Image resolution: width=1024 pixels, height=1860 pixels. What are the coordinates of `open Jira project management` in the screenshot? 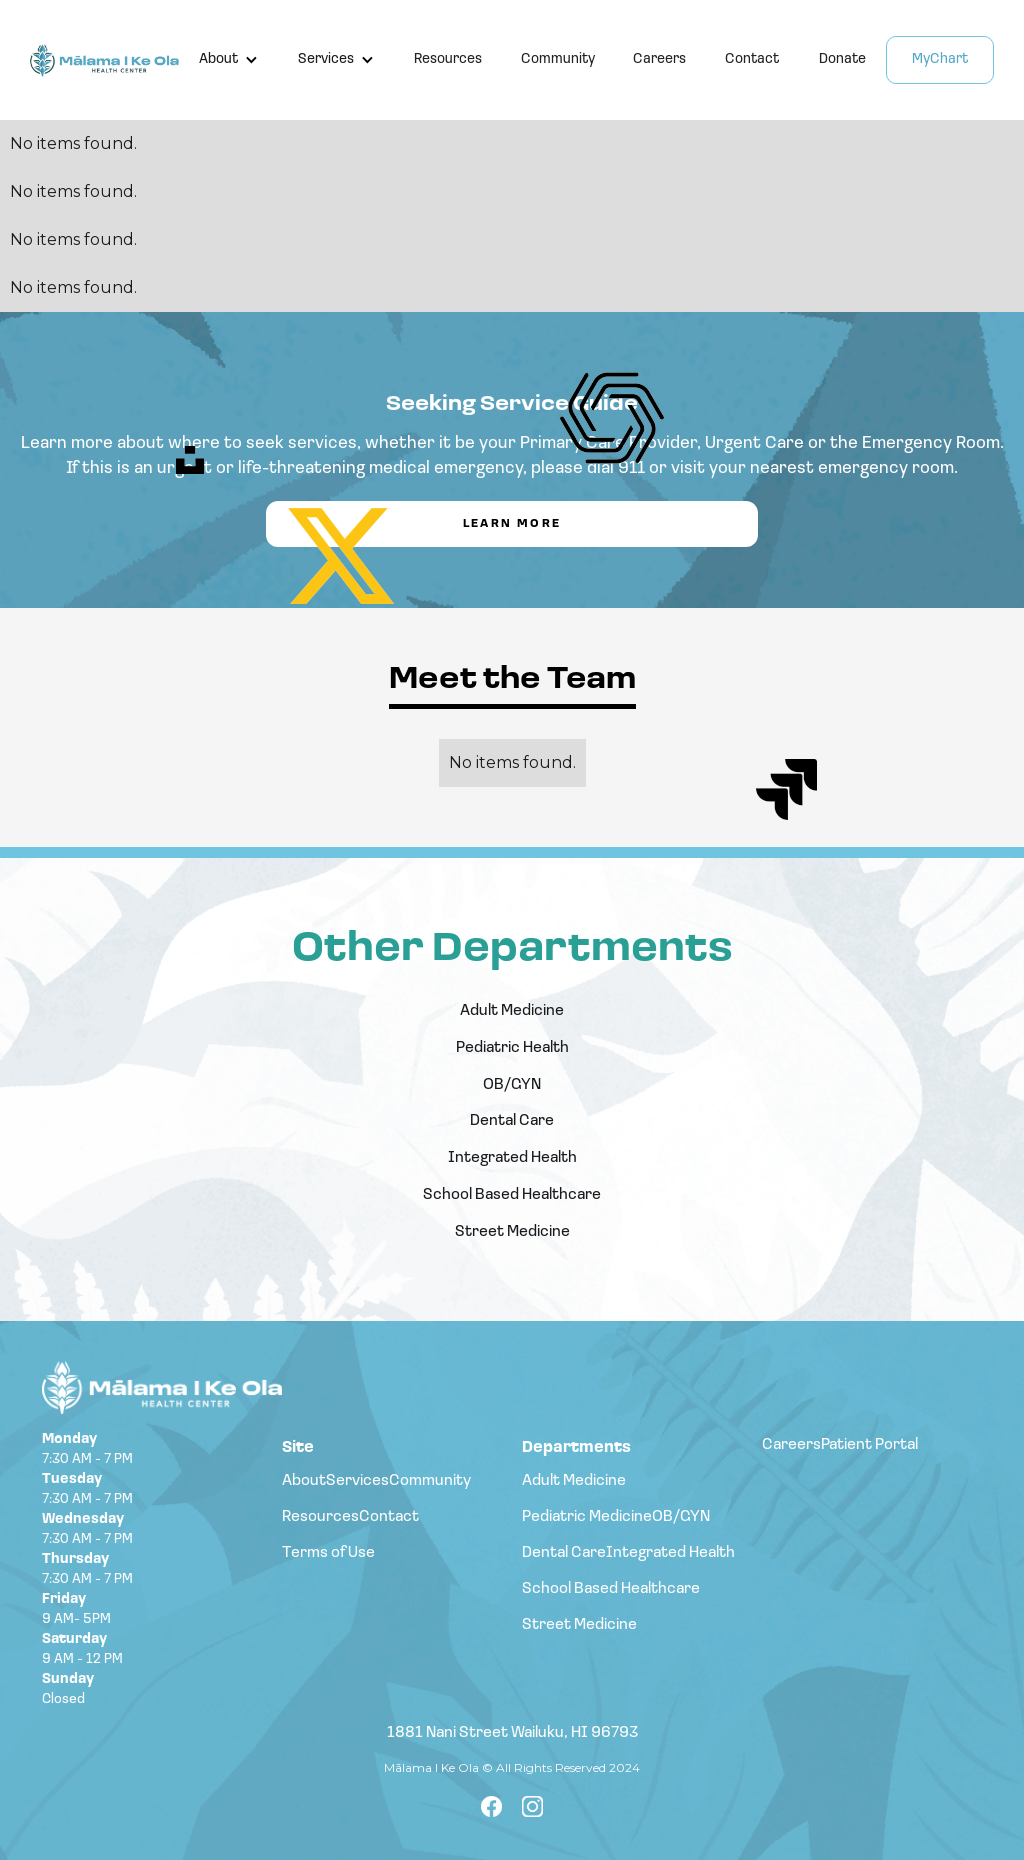 It's located at (786, 789).